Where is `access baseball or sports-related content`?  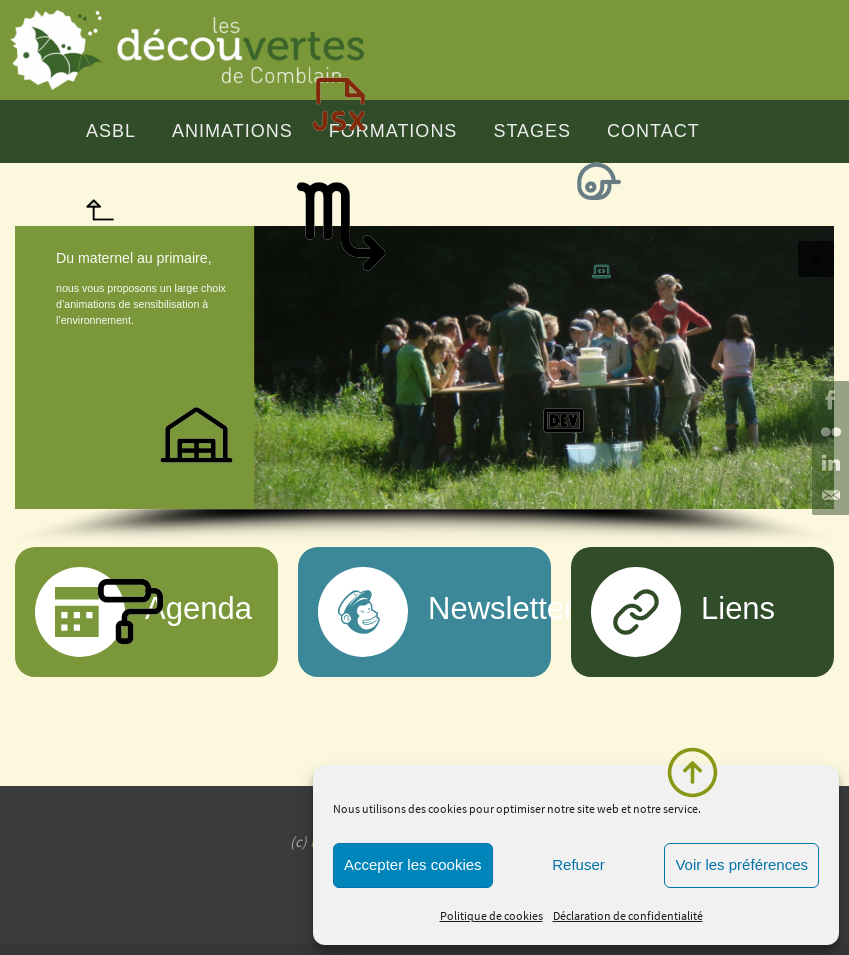 access baseball or sports-related content is located at coordinates (598, 182).